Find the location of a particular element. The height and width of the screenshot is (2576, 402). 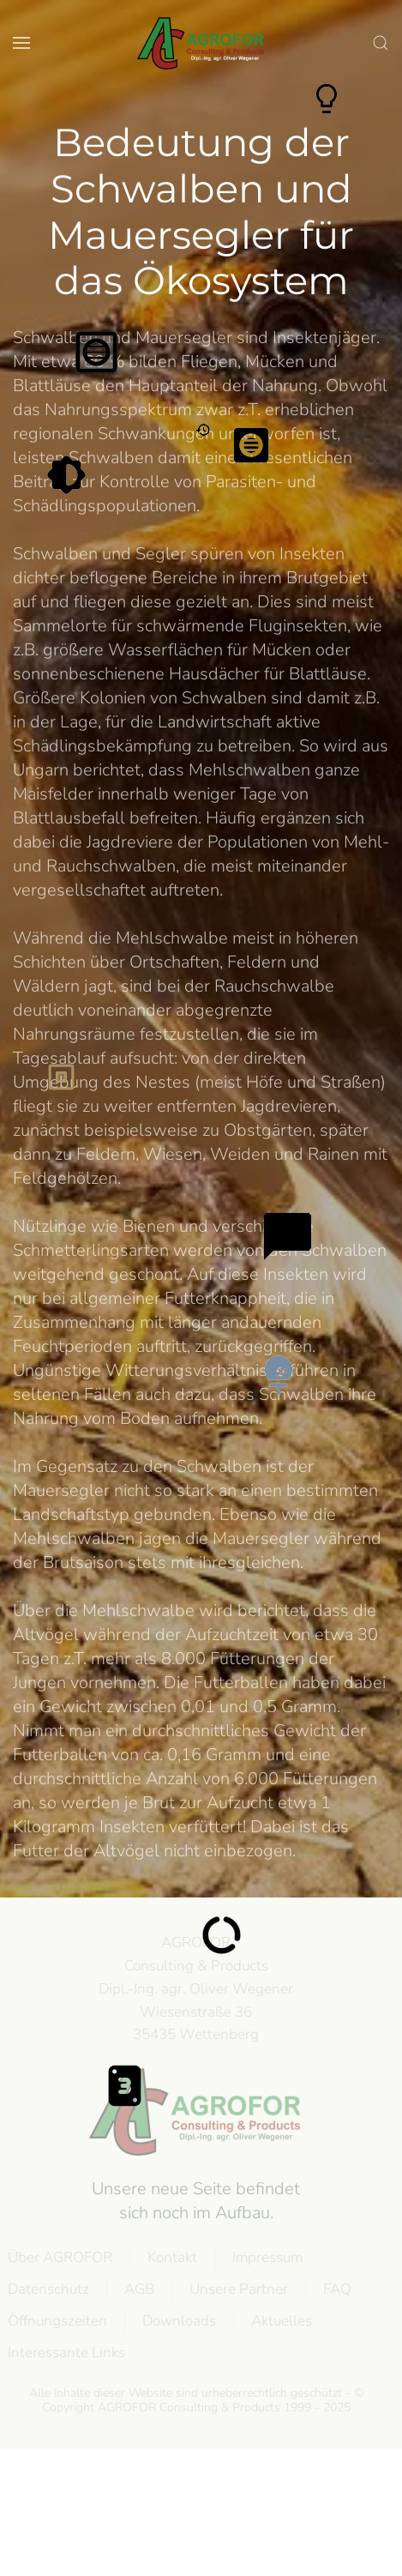

access golf or sports-related features is located at coordinates (279, 1374).